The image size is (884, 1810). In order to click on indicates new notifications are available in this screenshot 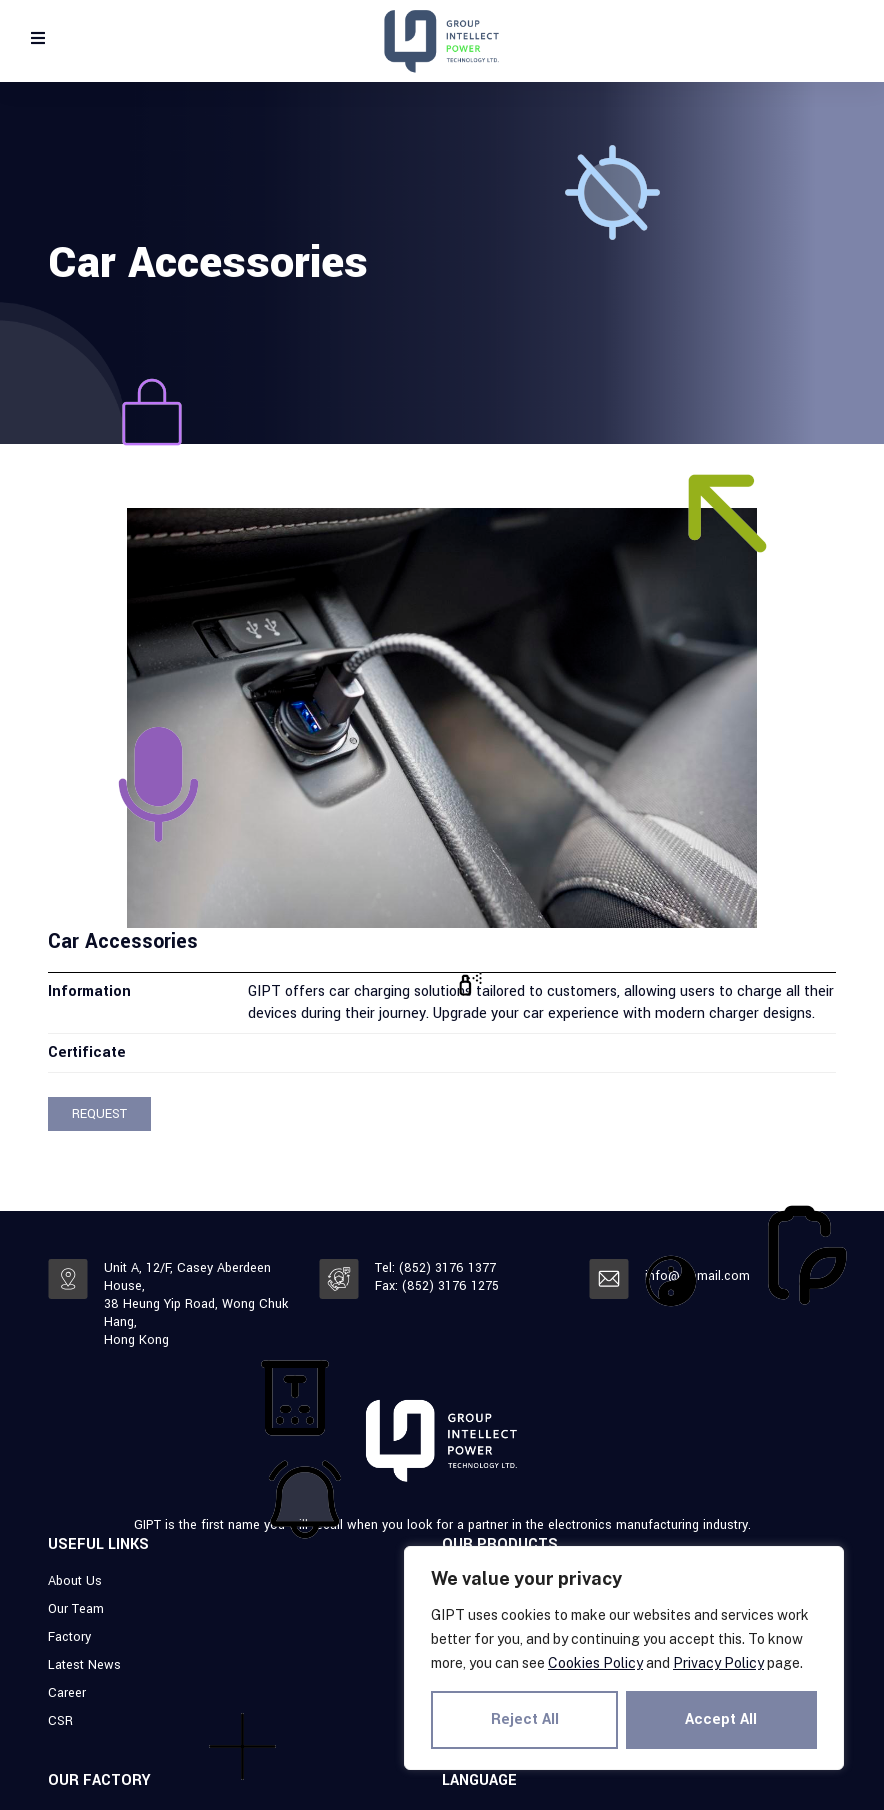, I will do `click(305, 1501)`.